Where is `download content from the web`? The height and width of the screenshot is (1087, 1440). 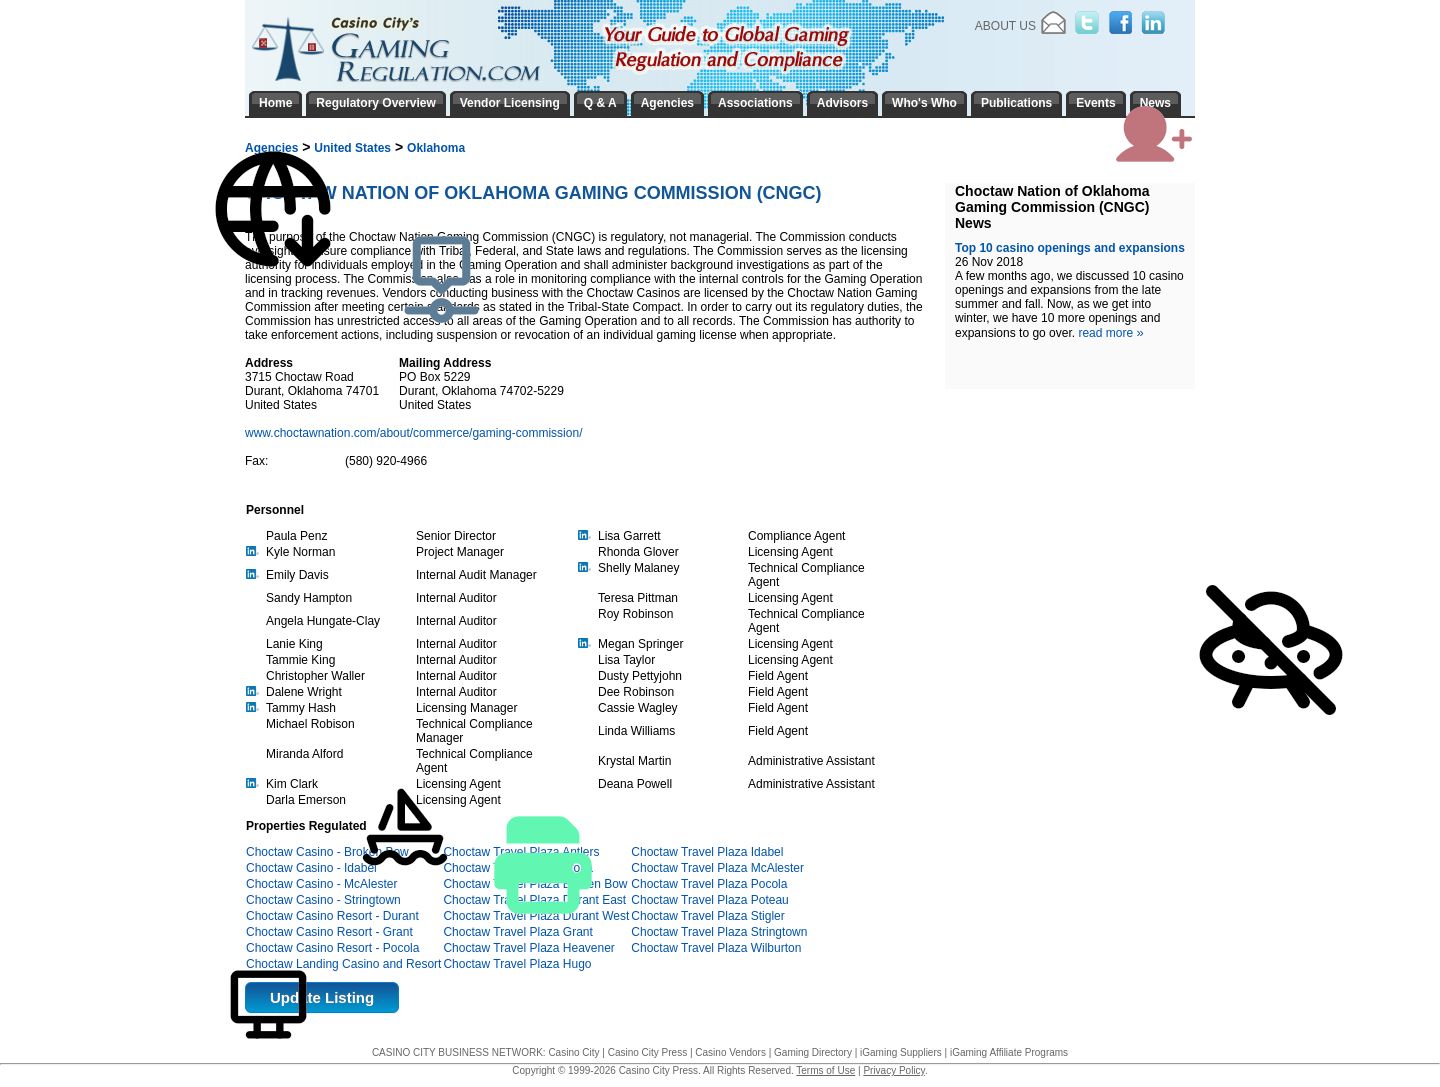 download content from the web is located at coordinates (273, 209).